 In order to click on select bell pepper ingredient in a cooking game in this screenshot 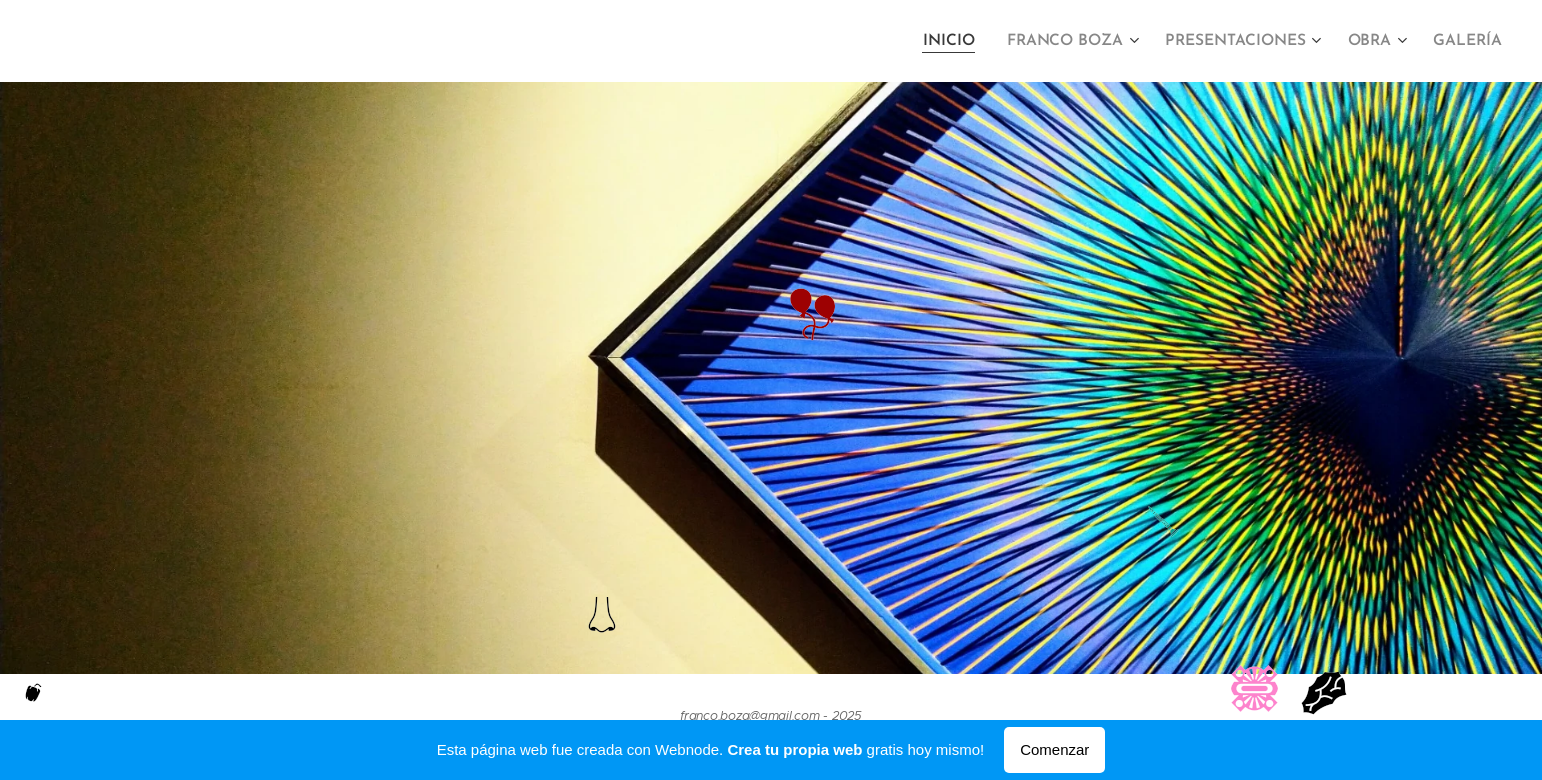, I will do `click(33, 692)`.